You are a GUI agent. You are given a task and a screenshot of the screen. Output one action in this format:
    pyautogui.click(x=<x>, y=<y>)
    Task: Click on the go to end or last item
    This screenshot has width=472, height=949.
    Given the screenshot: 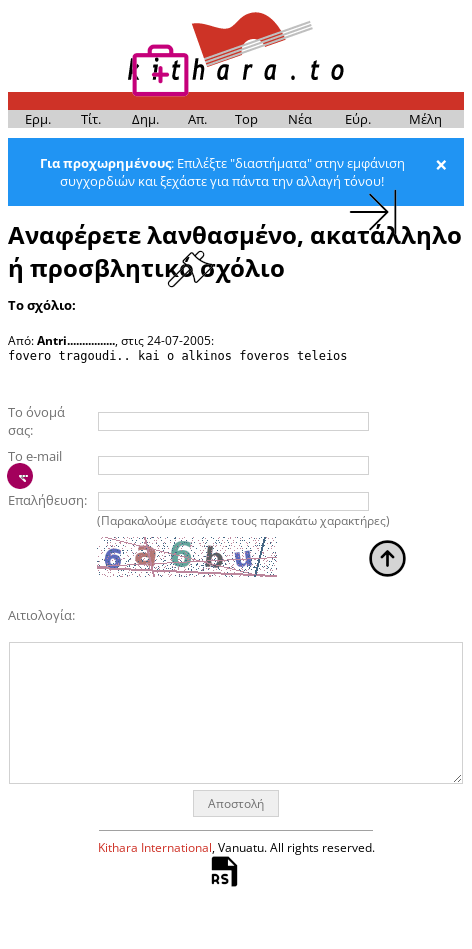 What is the action you would take?
    pyautogui.click(x=374, y=212)
    